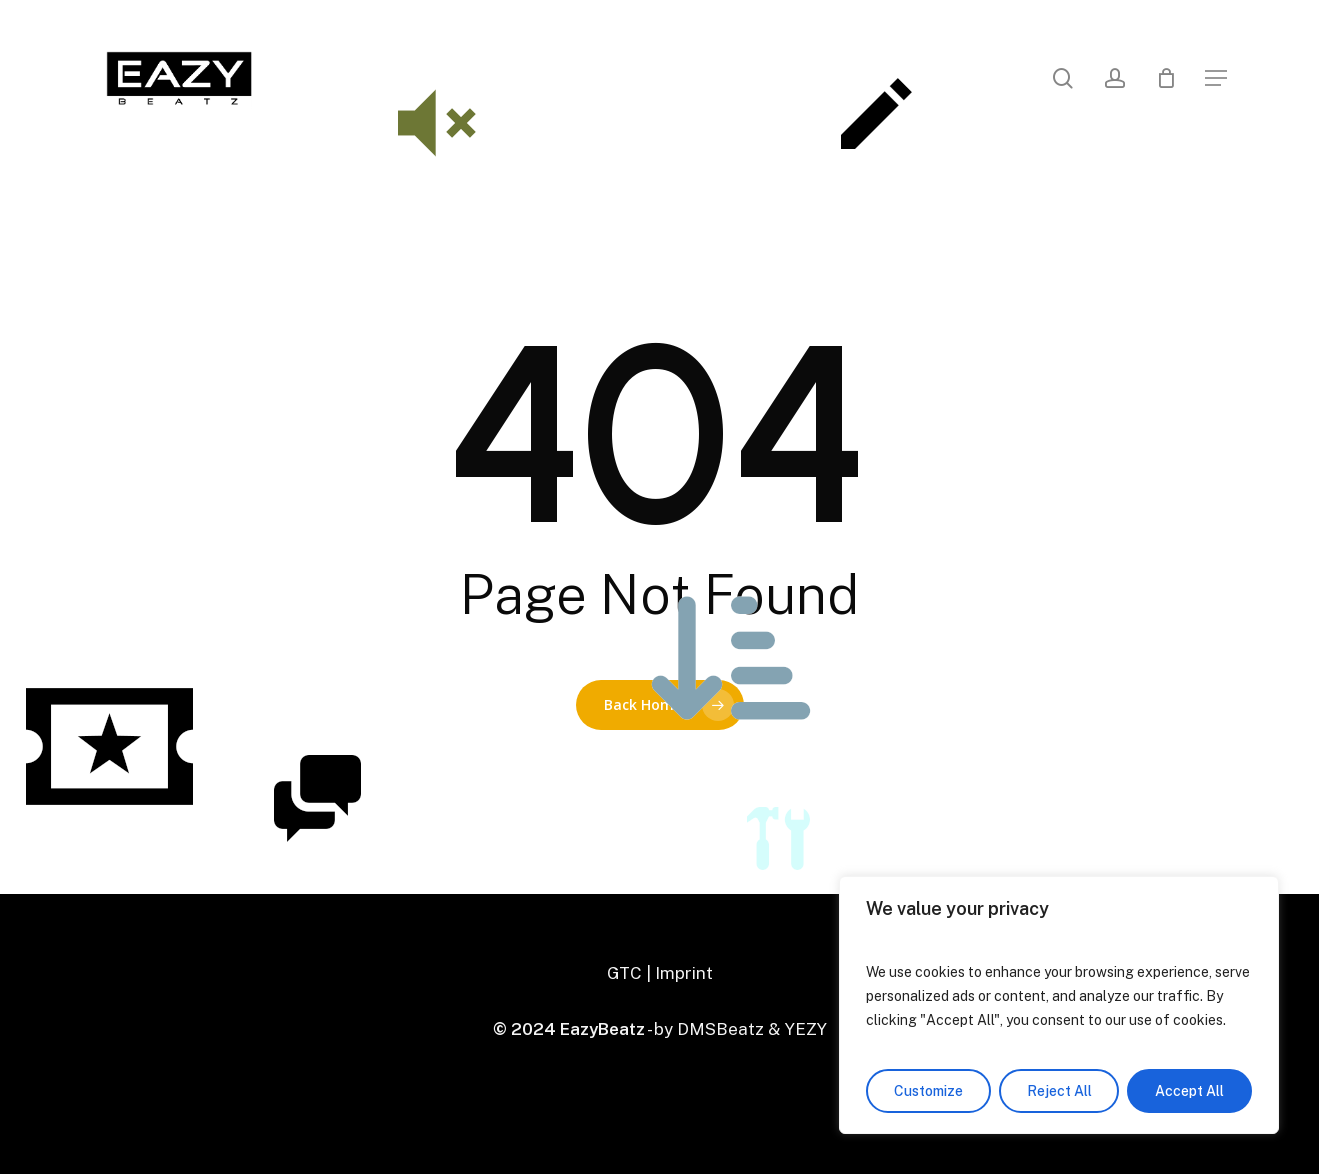 The width and height of the screenshot is (1319, 1174). What do you see at coordinates (731, 658) in the screenshot?
I see `sort items in descending order` at bounding box center [731, 658].